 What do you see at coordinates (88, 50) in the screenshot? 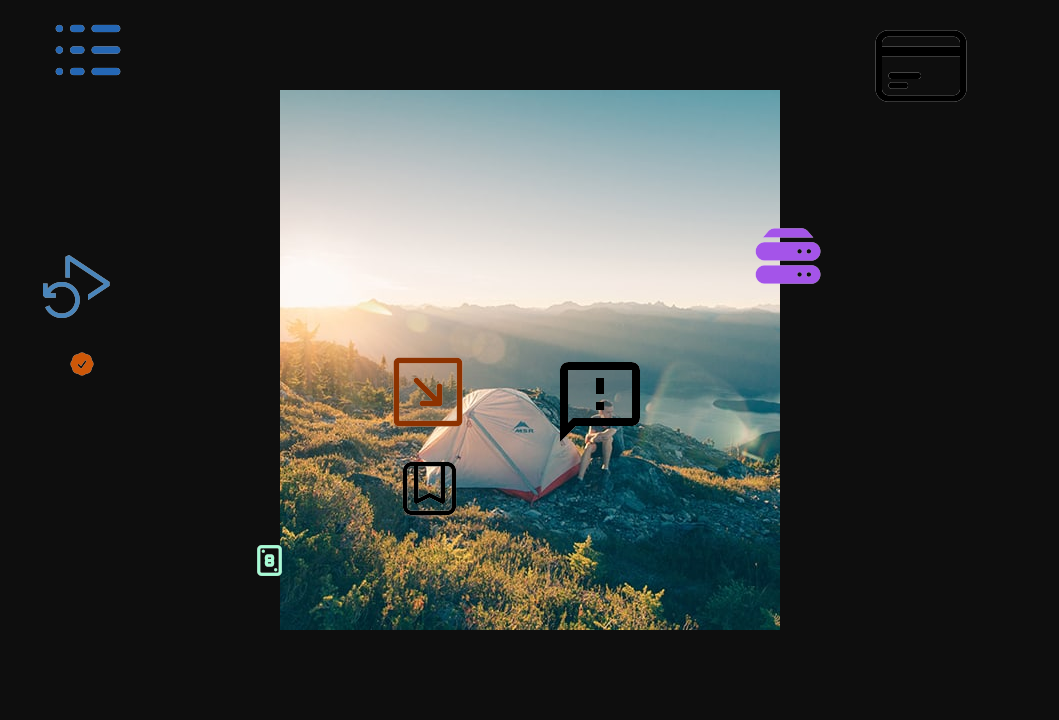
I see `view system logs or activity history` at bounding box center [88, 50].